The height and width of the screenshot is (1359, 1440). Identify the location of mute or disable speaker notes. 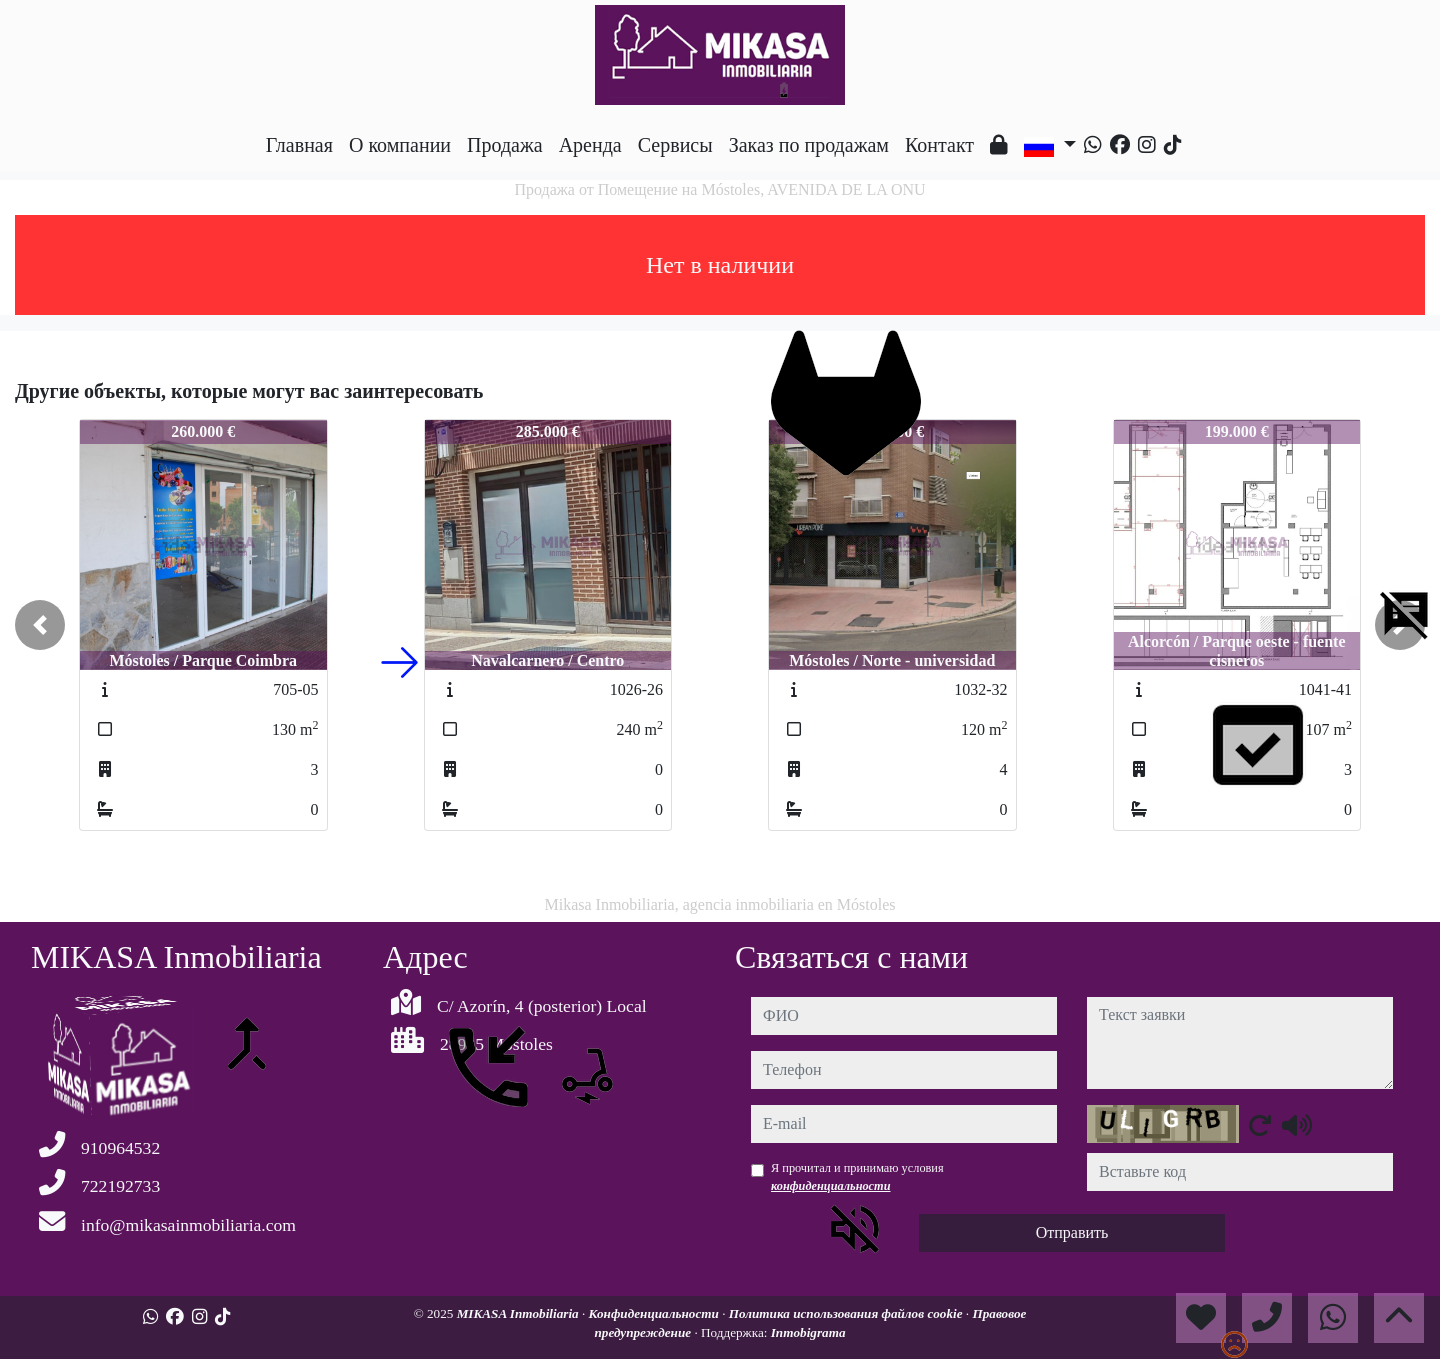
(1406, 614).